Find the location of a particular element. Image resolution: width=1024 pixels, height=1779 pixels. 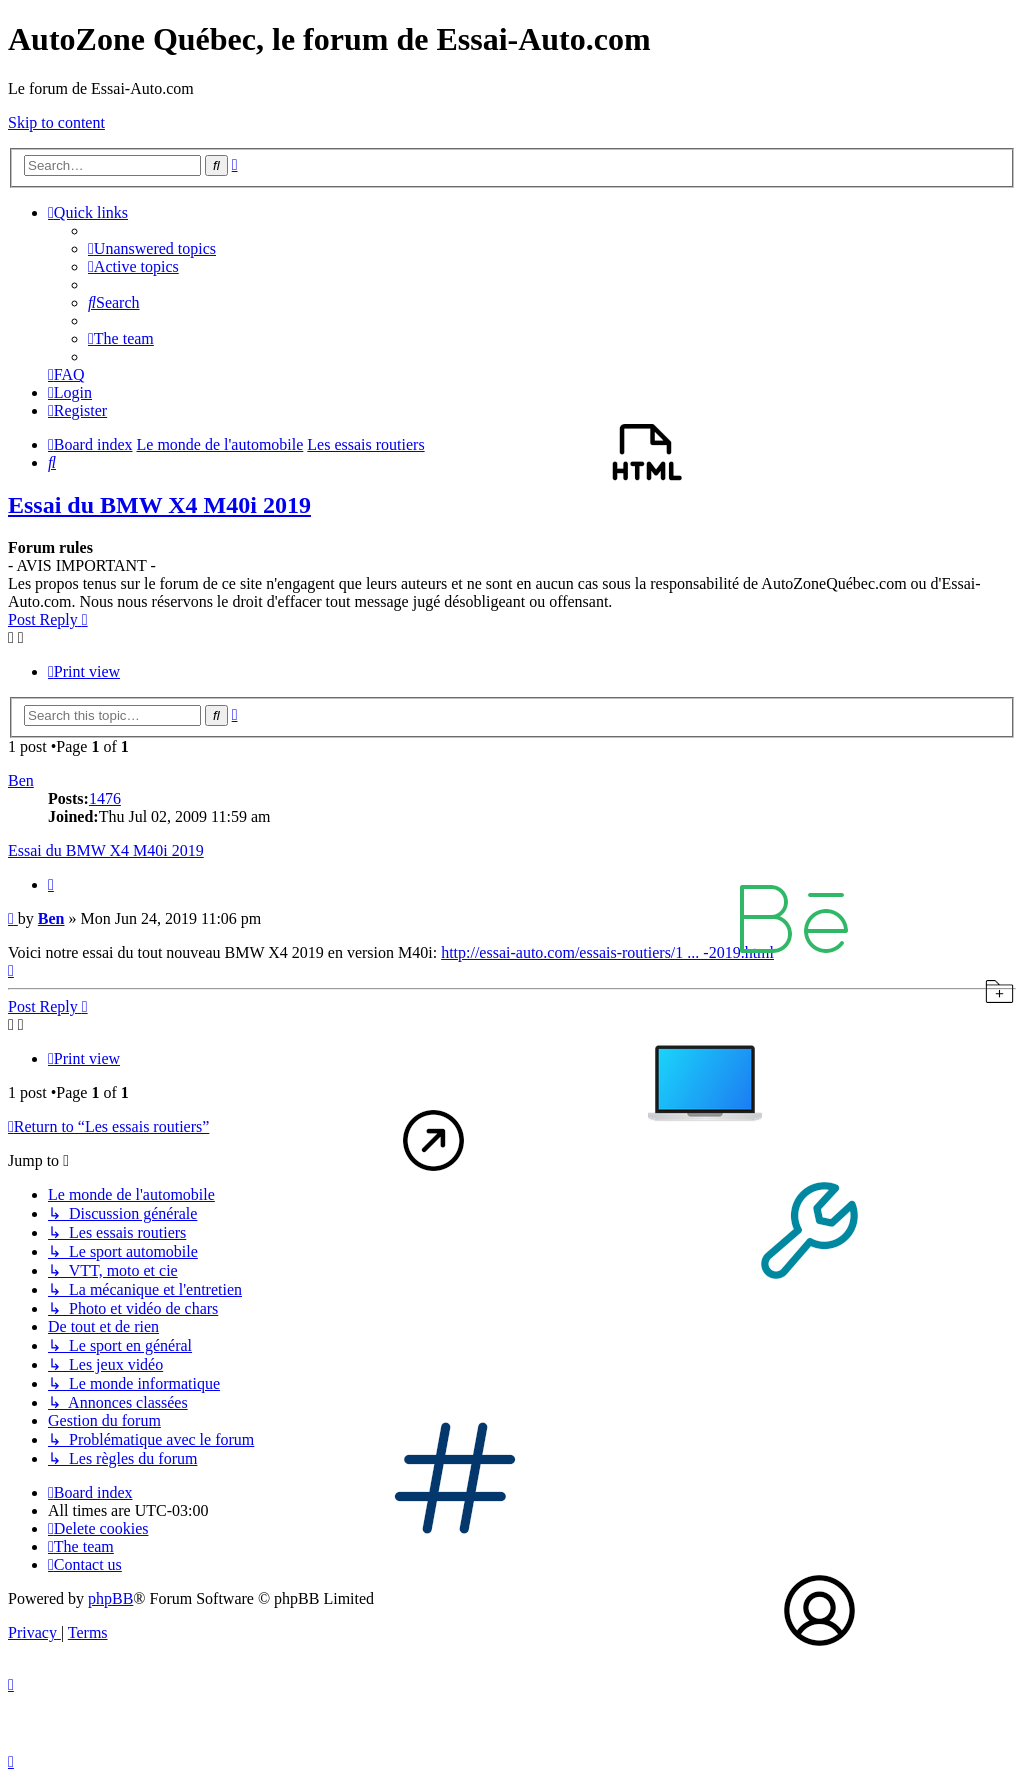

open link in new tab or window is located at coordinates (433, 1140).